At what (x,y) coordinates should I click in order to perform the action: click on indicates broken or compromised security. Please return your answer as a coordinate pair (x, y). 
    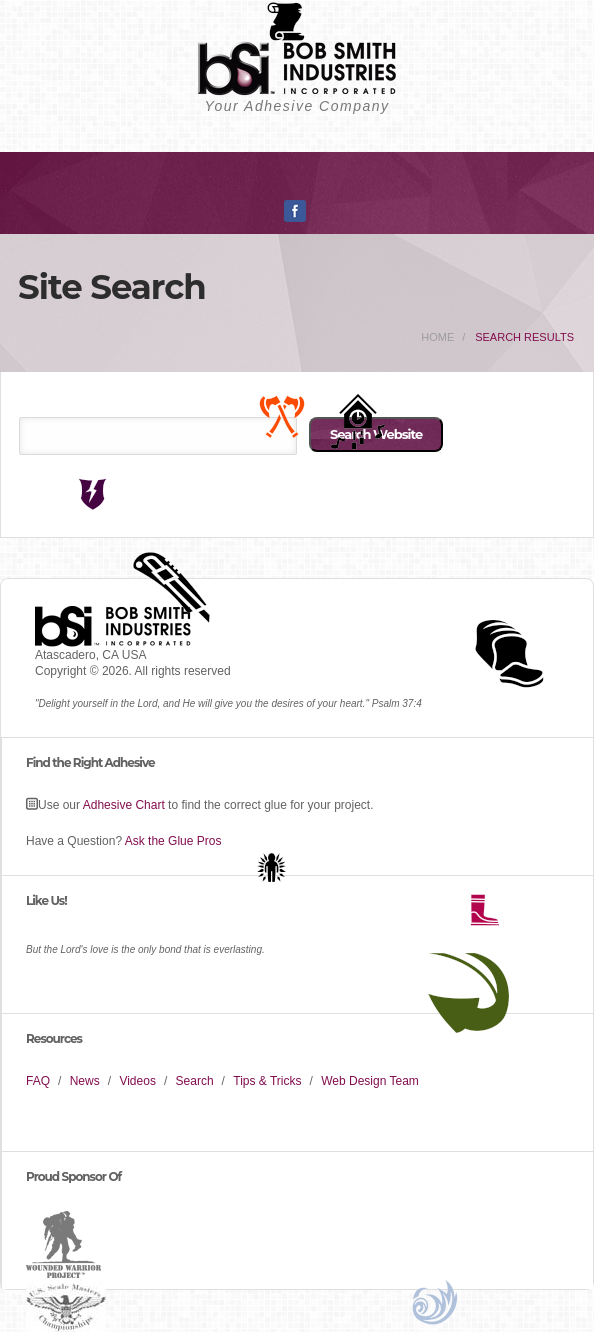
    Looking at the image, I should click on (92, 494).